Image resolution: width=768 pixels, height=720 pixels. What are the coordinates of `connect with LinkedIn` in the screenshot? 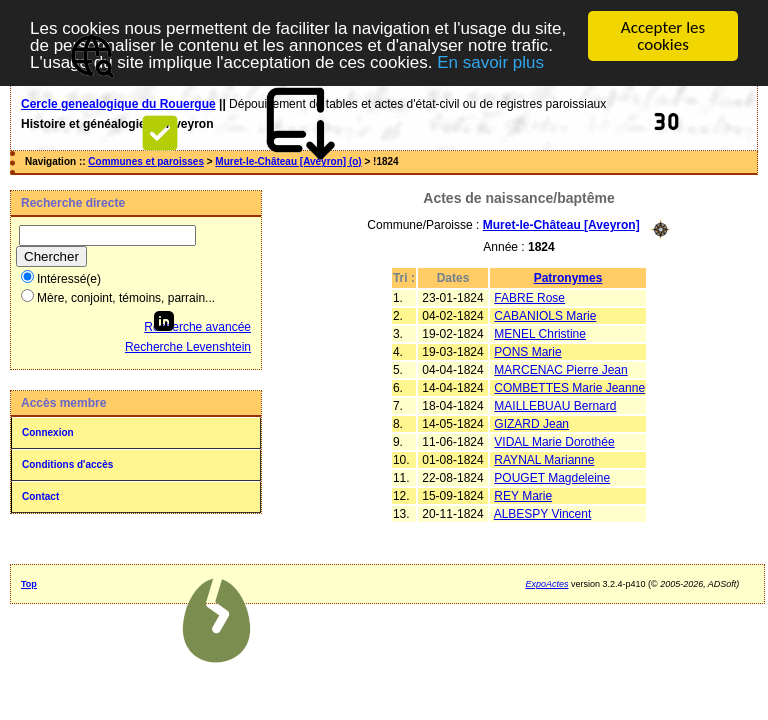 It's located at (164, 321).